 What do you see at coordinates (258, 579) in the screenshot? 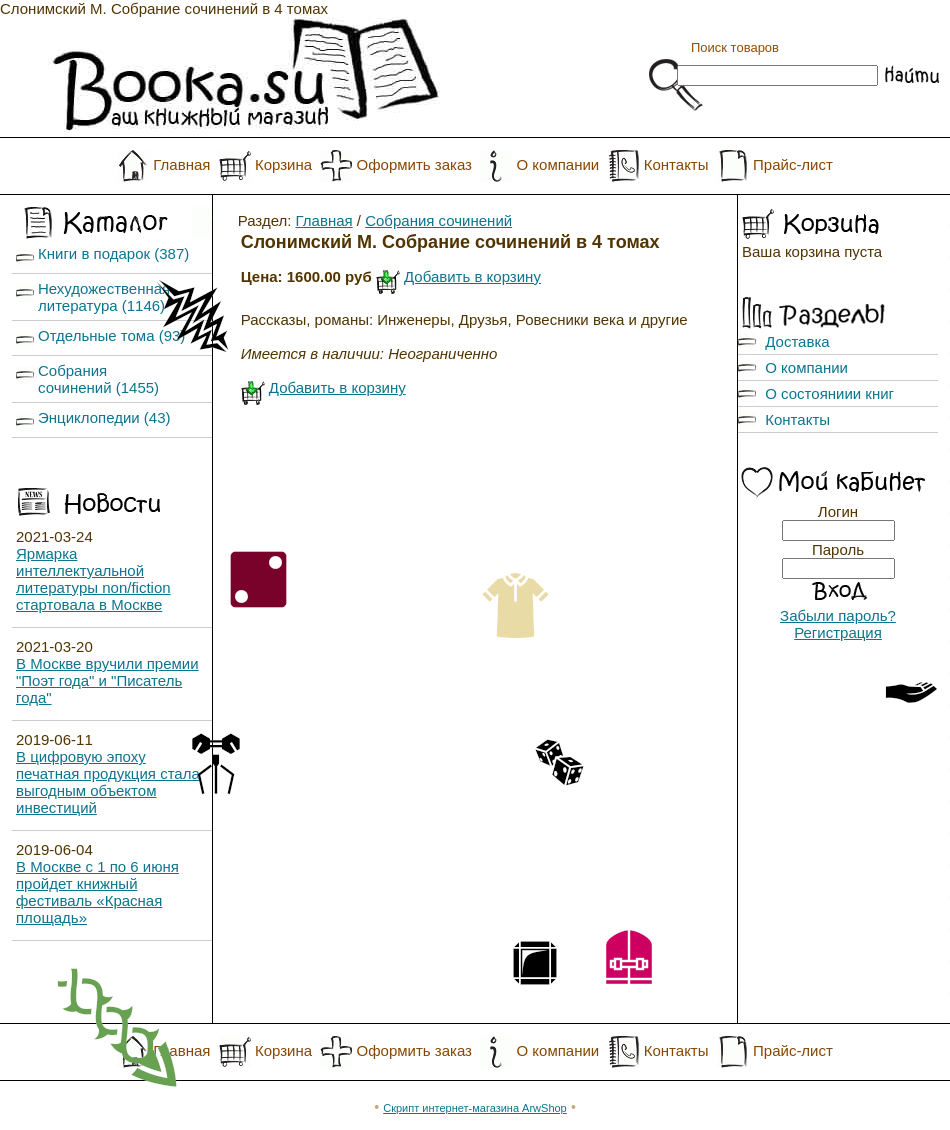
I see `roll the dice or randomize` at bounding box center [258, 579].